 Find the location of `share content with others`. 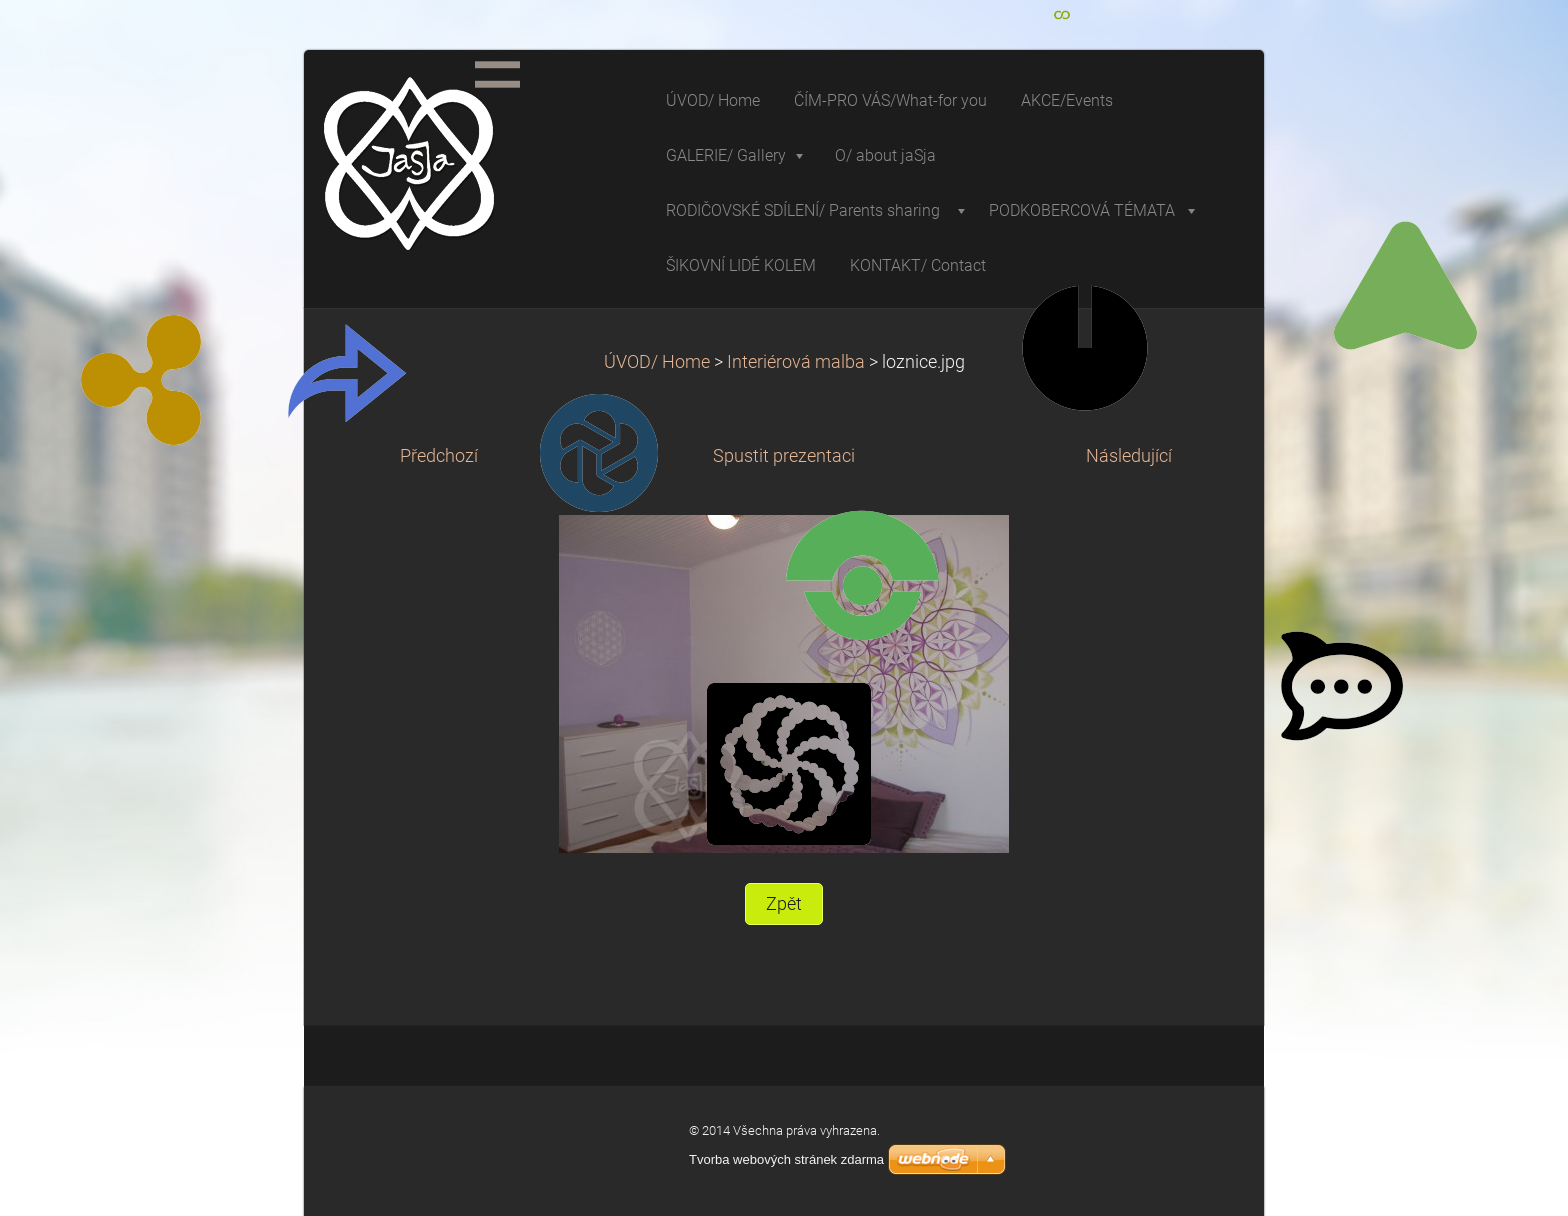

share content with others is located at coordinates (340, 379).